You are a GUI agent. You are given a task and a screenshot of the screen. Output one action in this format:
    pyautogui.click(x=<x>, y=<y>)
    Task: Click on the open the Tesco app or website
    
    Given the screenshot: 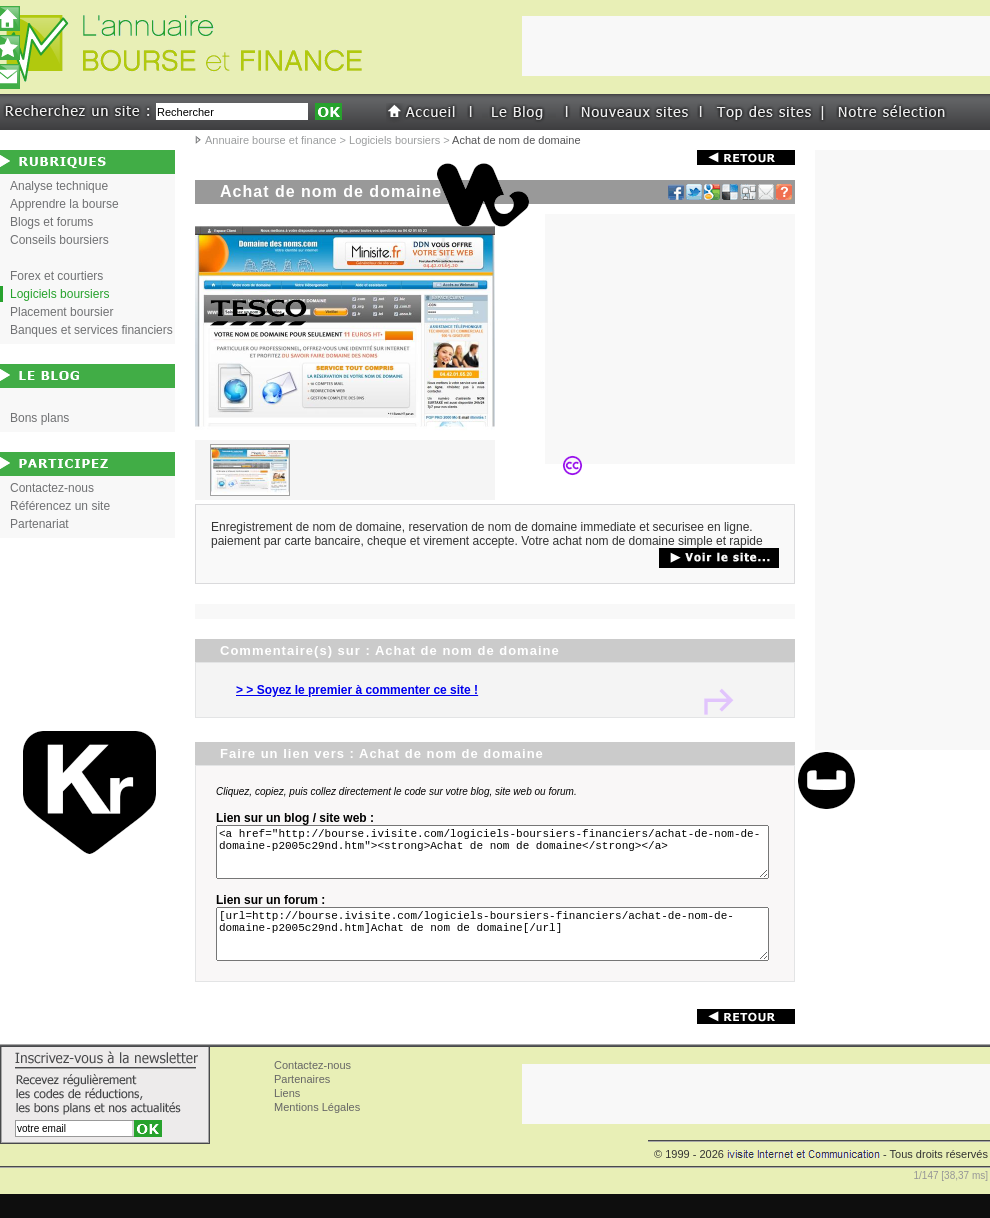 What is the action you would take?
    pyautogui.click(x=258, y=312)
    